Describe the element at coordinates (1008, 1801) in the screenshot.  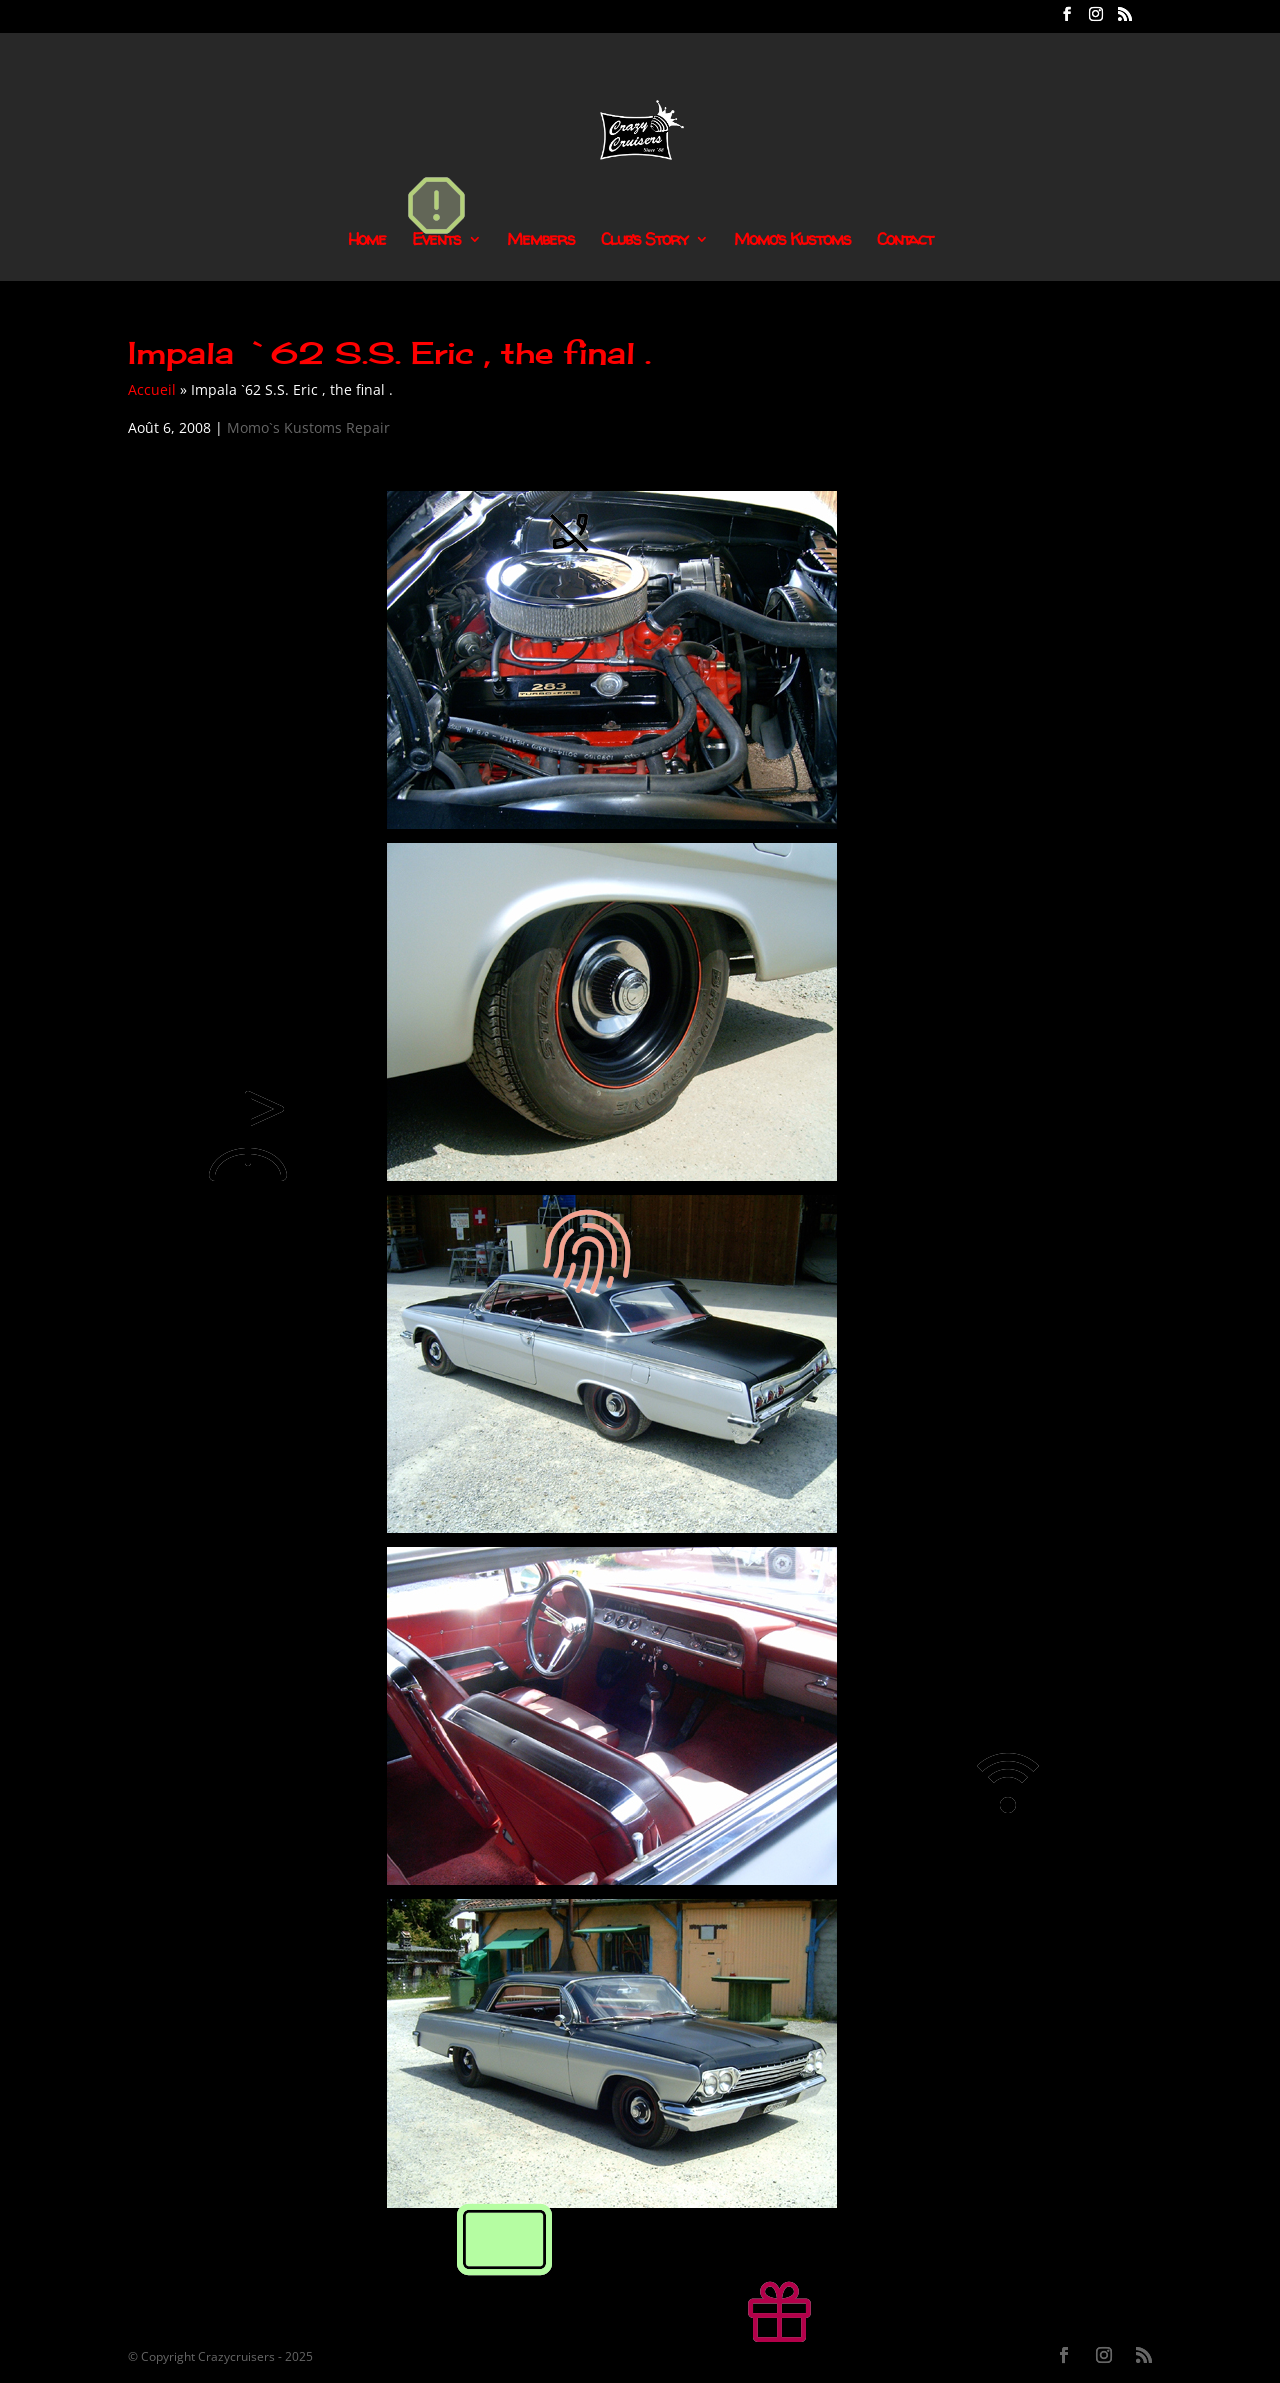
I see `access remote control settings` at that location.